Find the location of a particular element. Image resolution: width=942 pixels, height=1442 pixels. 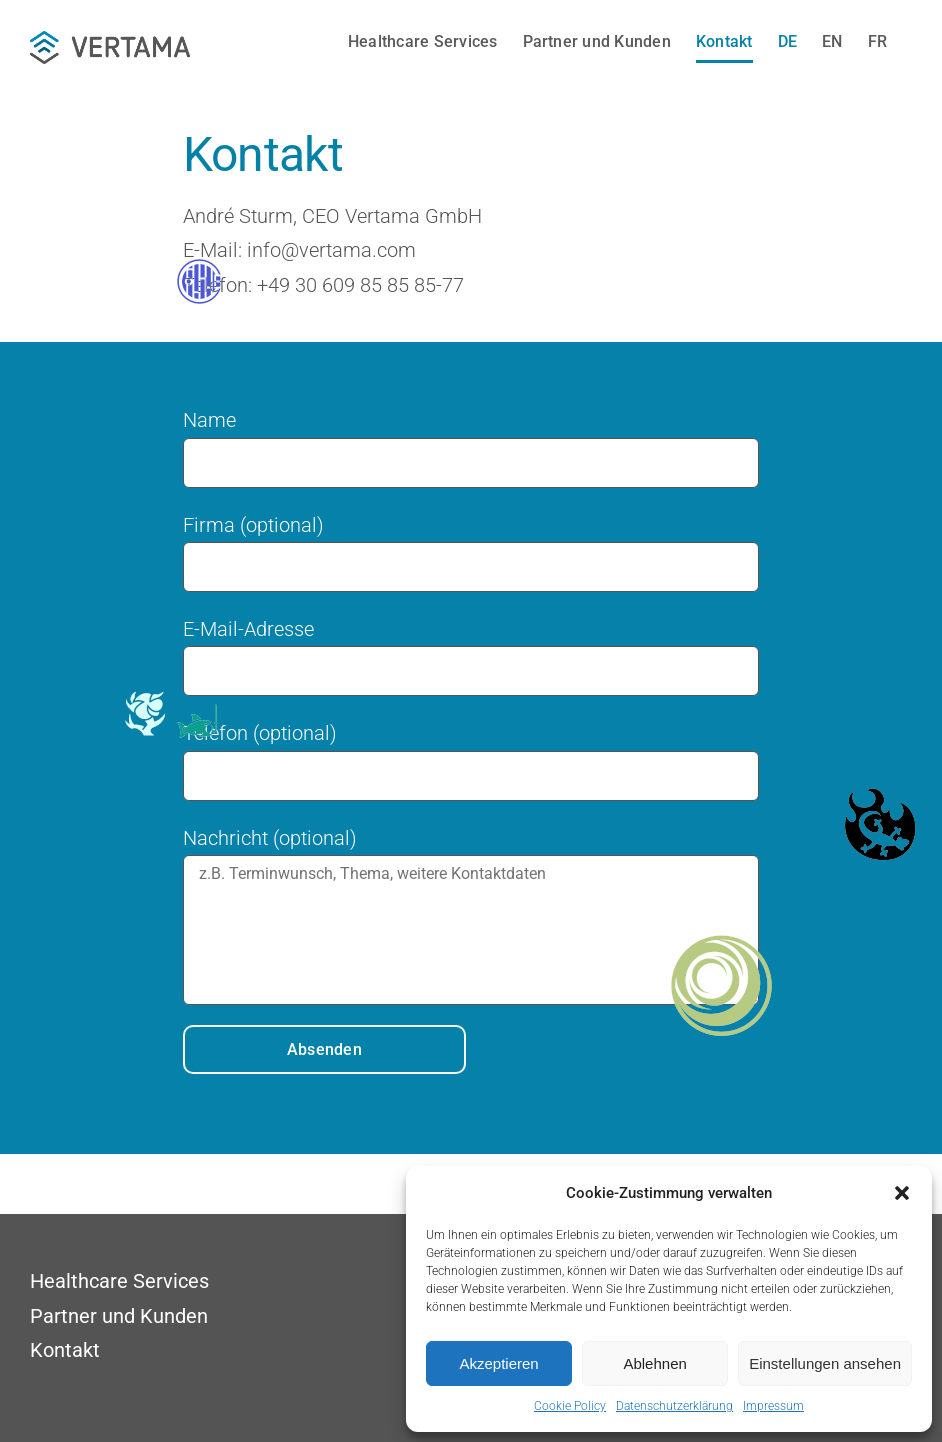

access hobbit hole or fantasy dwelling location is located at coordinates (199, 281).